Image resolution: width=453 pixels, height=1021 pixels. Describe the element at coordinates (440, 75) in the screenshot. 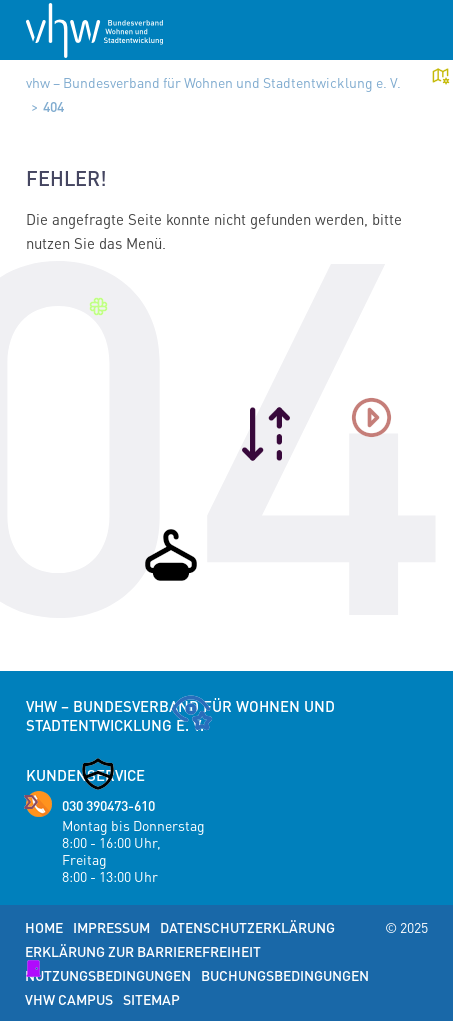

I see `access map settings` at that location.